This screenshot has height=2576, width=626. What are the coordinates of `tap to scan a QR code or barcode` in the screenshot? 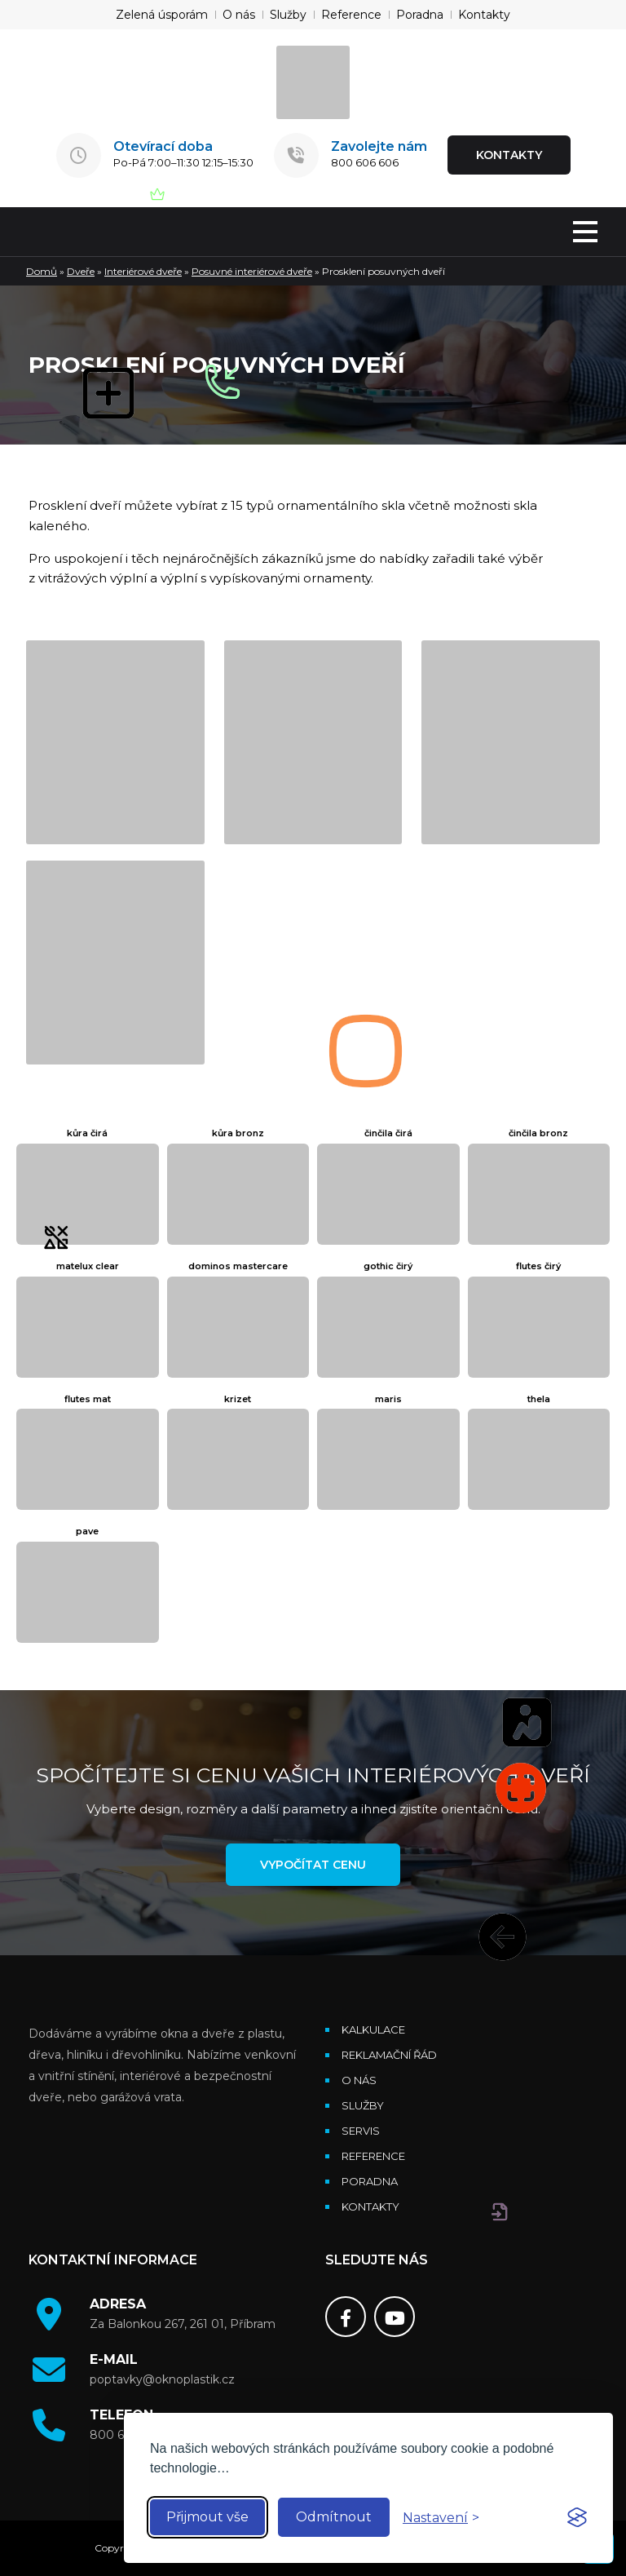 It's located at (521, 1788).